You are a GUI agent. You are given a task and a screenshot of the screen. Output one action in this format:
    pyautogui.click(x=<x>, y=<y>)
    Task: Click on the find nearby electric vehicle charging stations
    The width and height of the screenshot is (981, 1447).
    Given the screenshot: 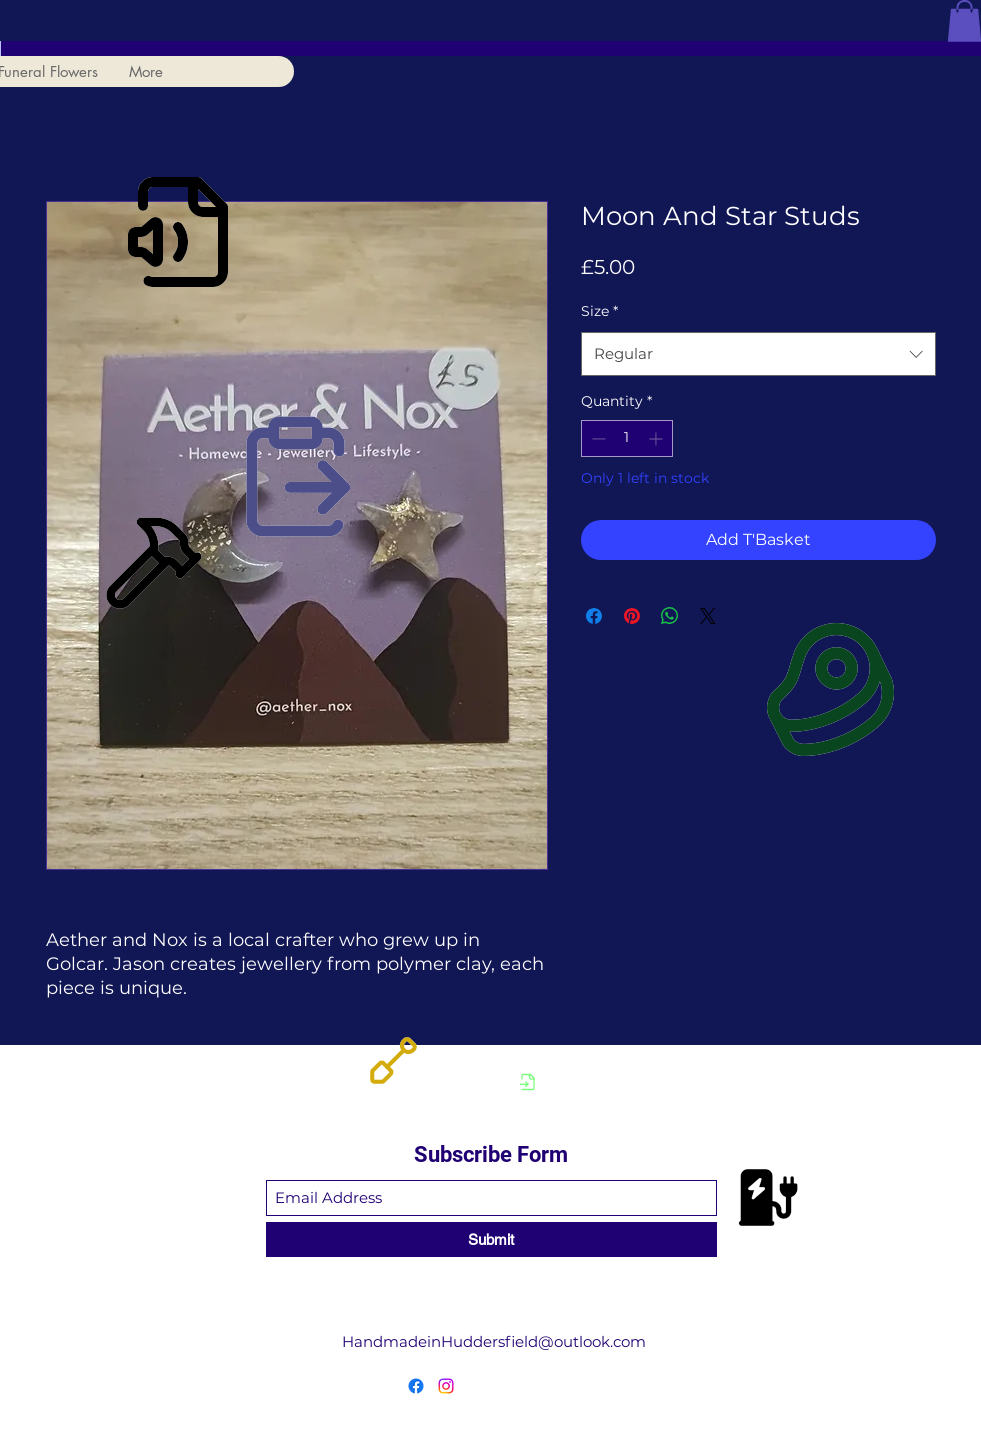 What is the action you would take?
    pyautogui.click(x=765, y=1197)
    